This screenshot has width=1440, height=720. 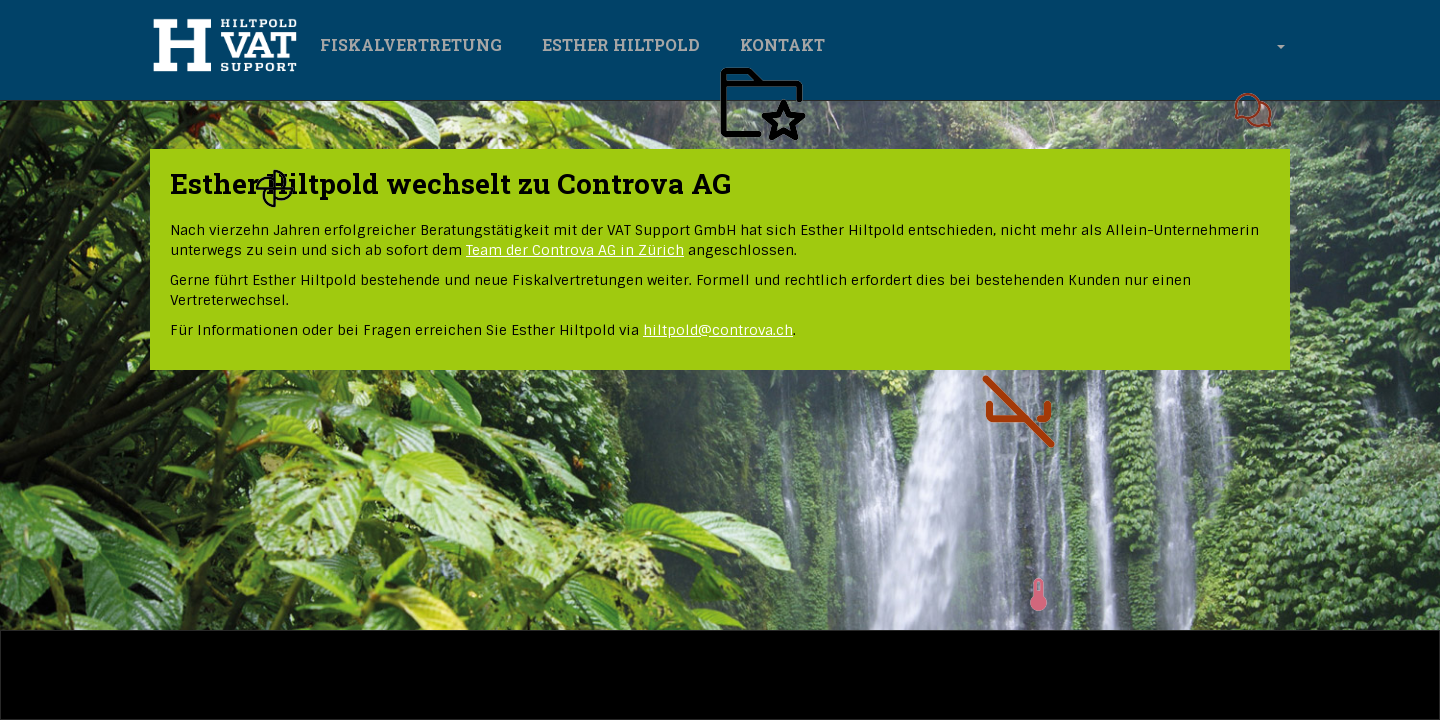 I want to click on access your starred or favorite folder, so click(x=761, y=102).